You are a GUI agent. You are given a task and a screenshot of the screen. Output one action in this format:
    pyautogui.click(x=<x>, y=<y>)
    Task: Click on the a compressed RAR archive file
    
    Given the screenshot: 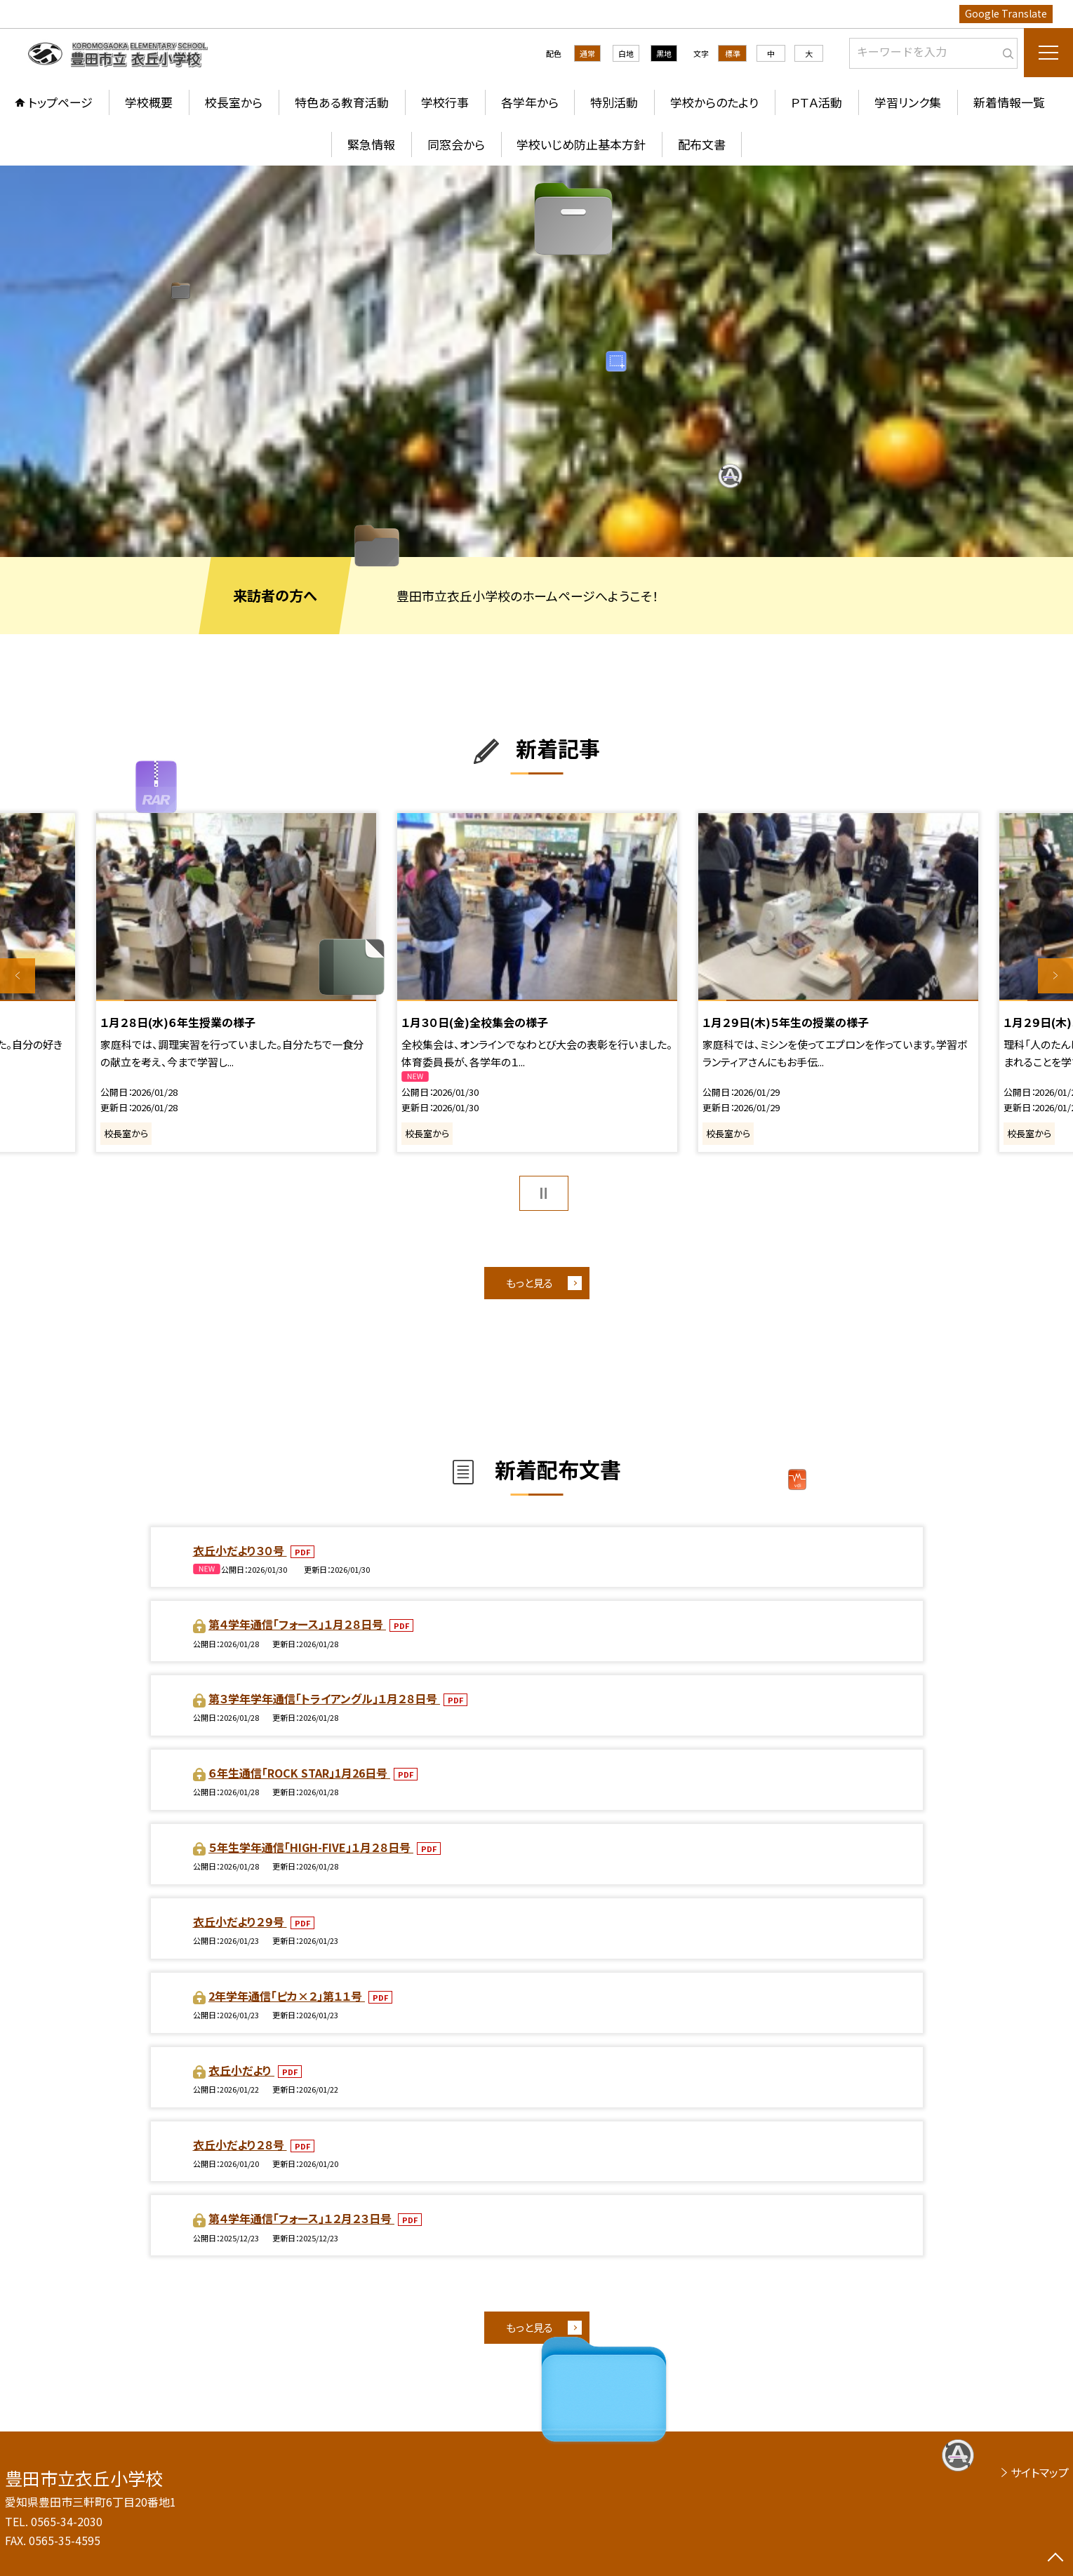 What is the action you would take?
    pyautogui.click(x=156, y=786)
    